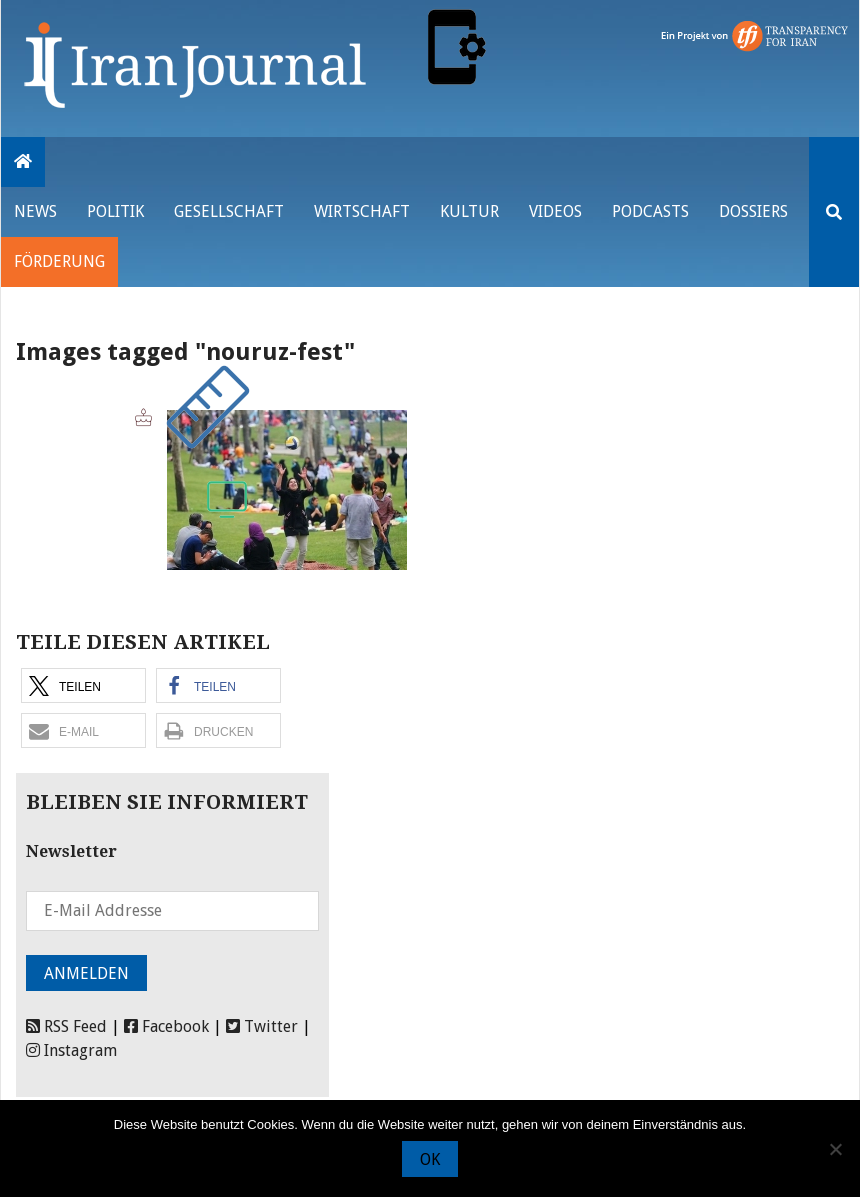 The width and height of the screenshot is (860, 1197). What do you see at coordinates (143, 418) in the screenshot?
I see `view birthday or celebration reminders` at bounding box center [143, 418].